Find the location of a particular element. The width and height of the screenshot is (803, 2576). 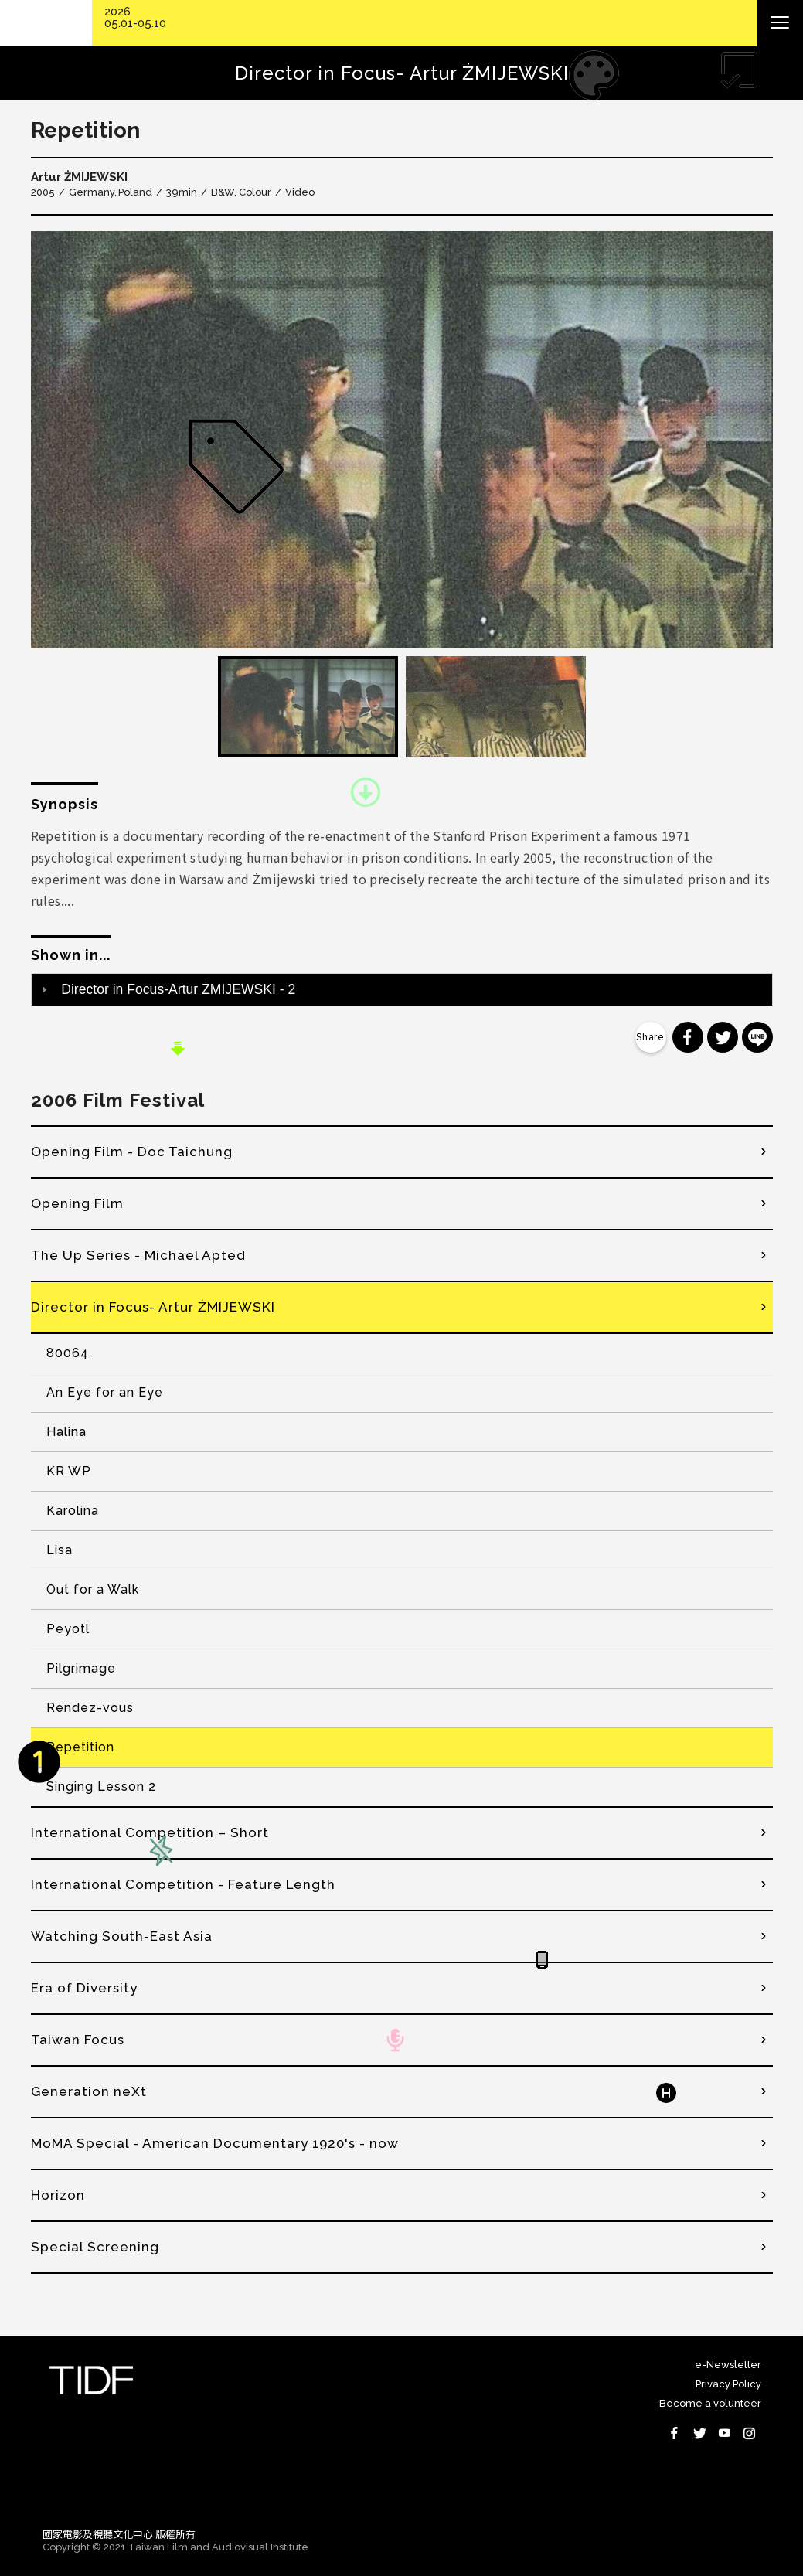

tap to record audio or voice message is located at coordinates (395, 2040).